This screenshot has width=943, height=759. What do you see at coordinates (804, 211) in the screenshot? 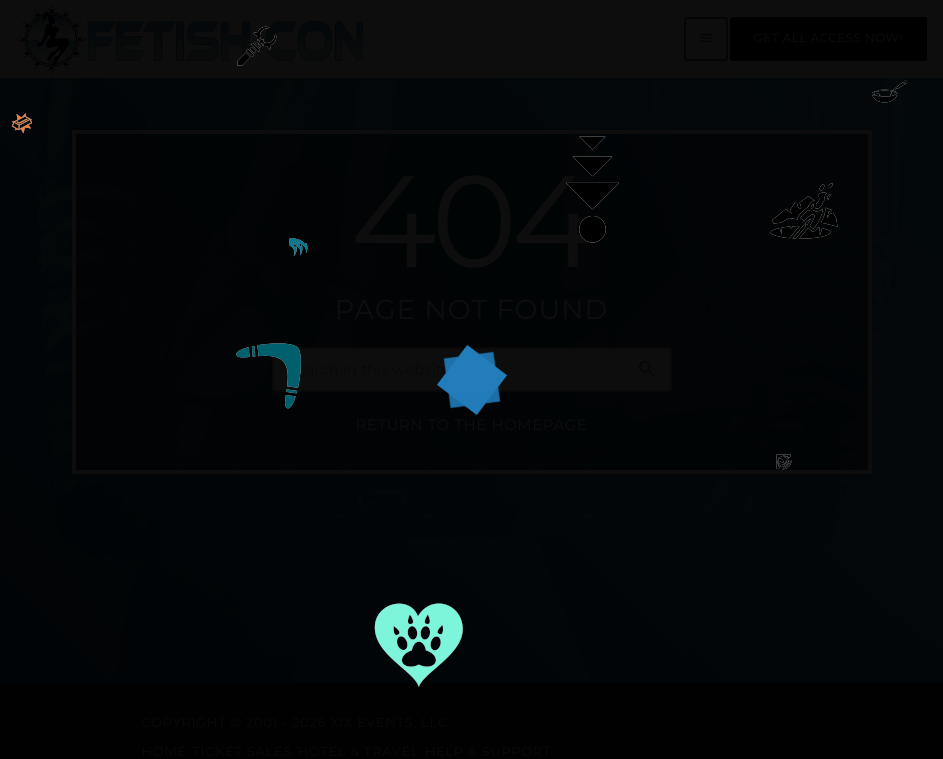
I see `dig or excavate in a game` at bounding box center [804, 211].